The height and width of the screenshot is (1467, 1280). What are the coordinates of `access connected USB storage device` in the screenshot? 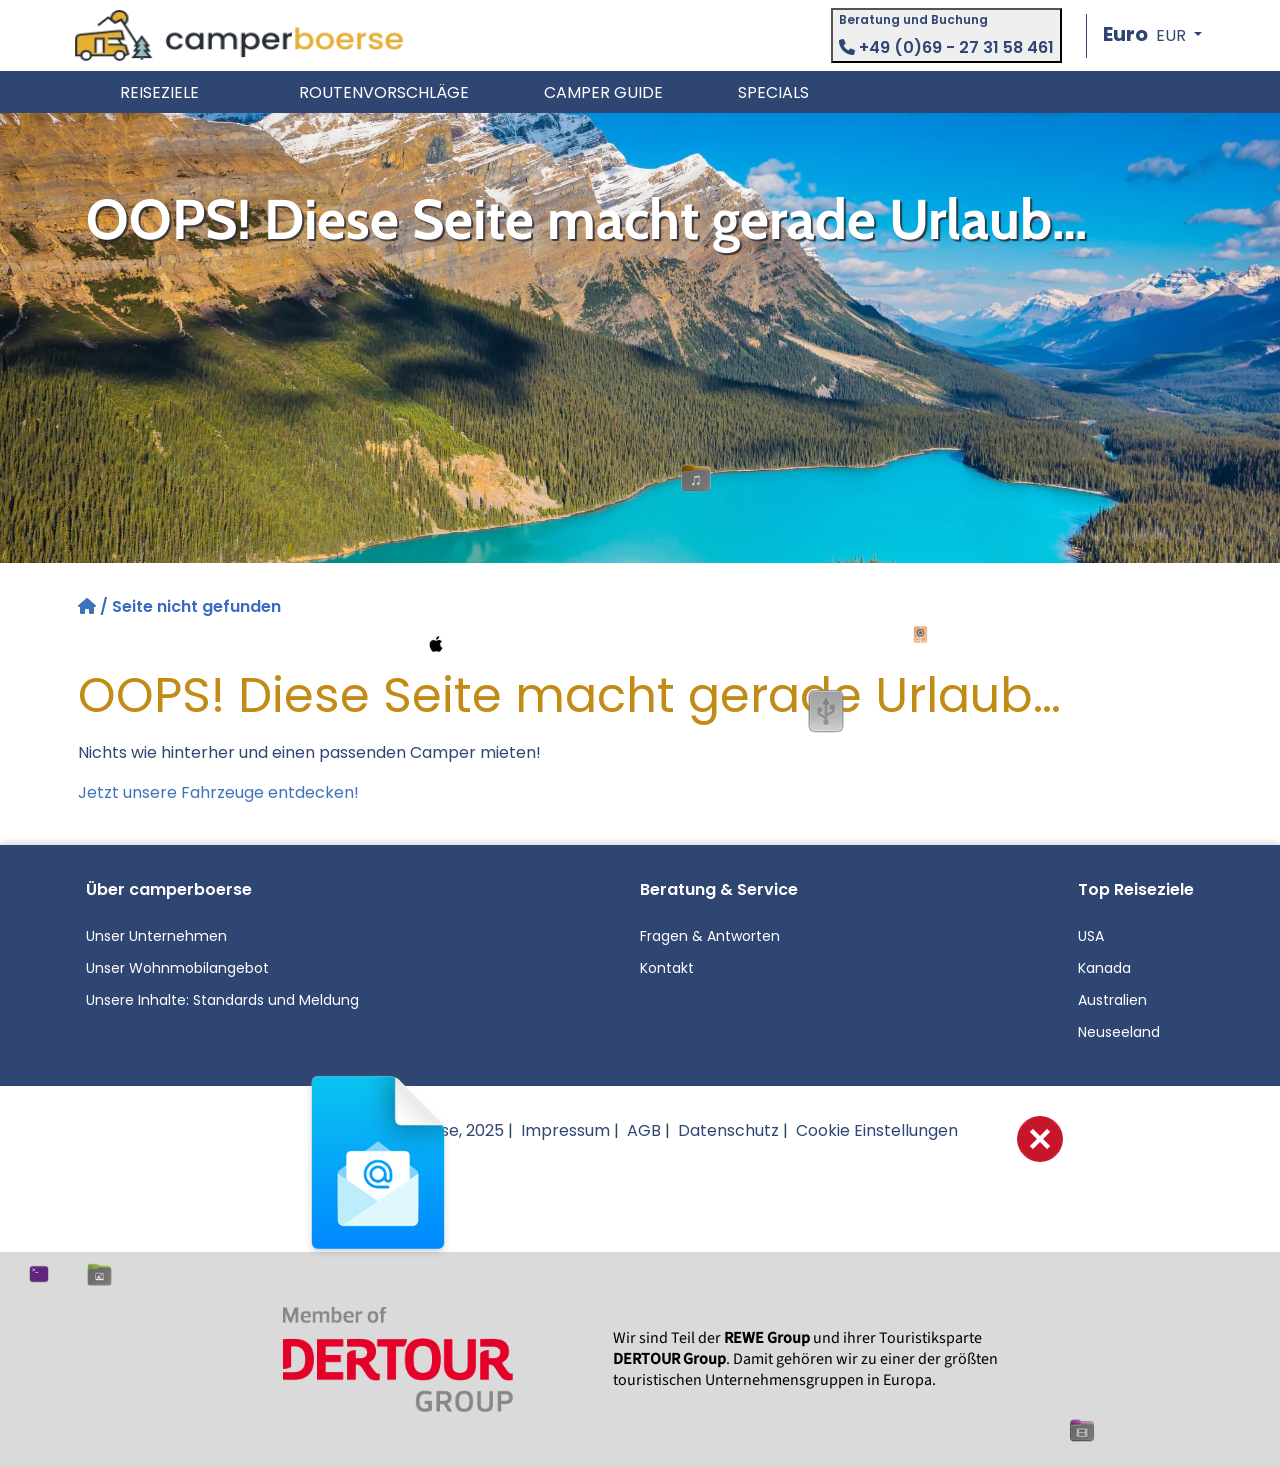 It's located at (826, 711).